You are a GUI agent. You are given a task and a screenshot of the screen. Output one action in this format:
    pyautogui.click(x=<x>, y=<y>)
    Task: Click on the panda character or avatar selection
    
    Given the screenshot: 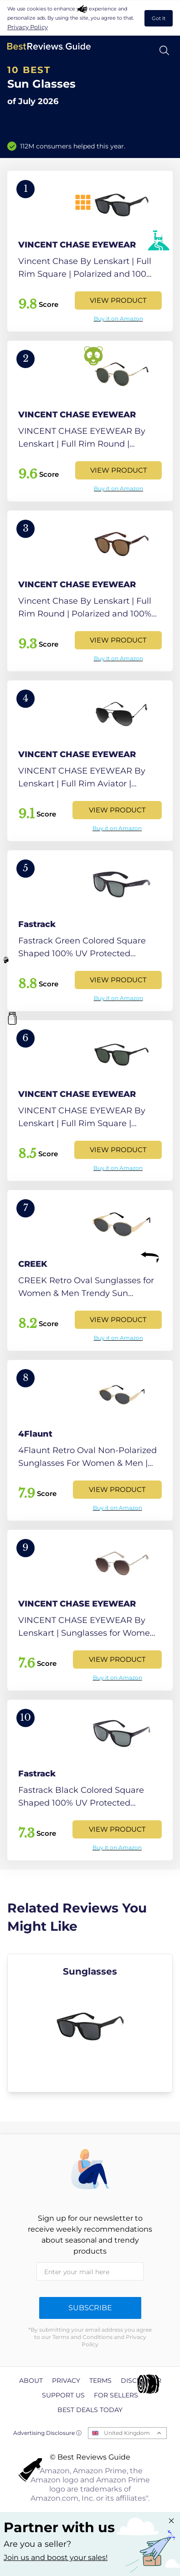 What is the action you would take?
    pyautogui.click(x=93, y=356)
    